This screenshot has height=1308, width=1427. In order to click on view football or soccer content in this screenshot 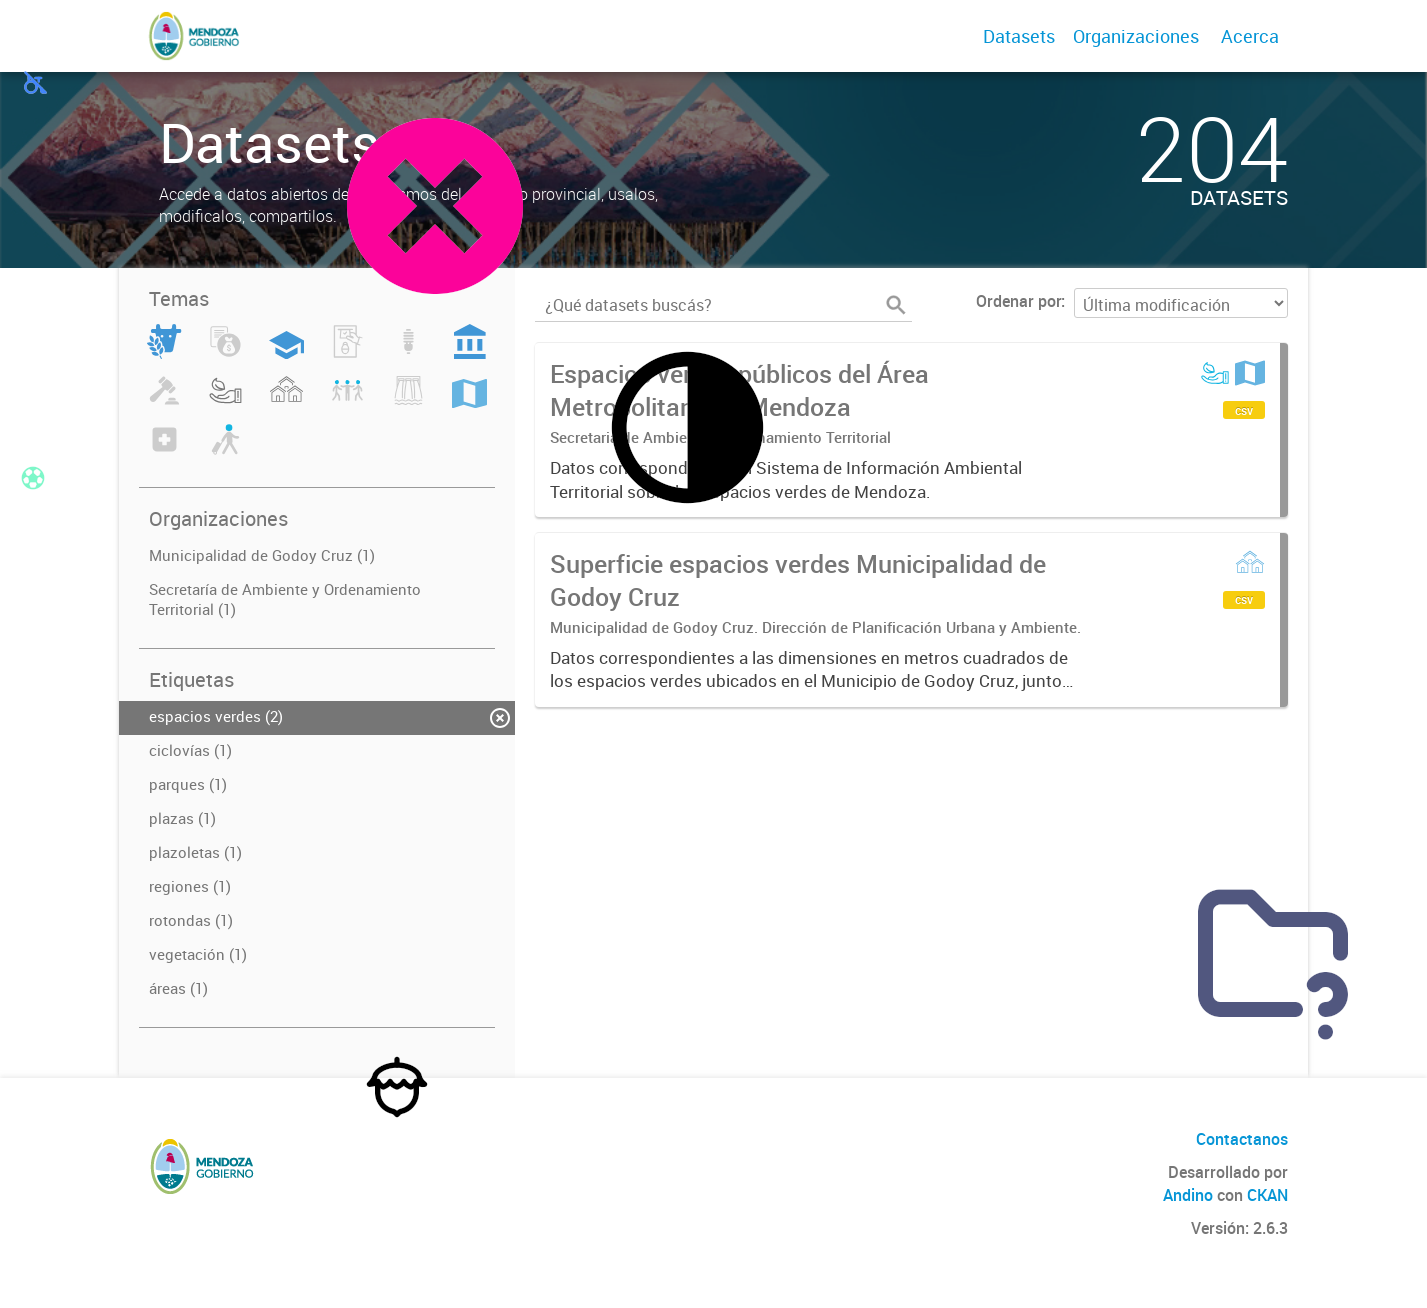, I will do `click(33, 478)`.